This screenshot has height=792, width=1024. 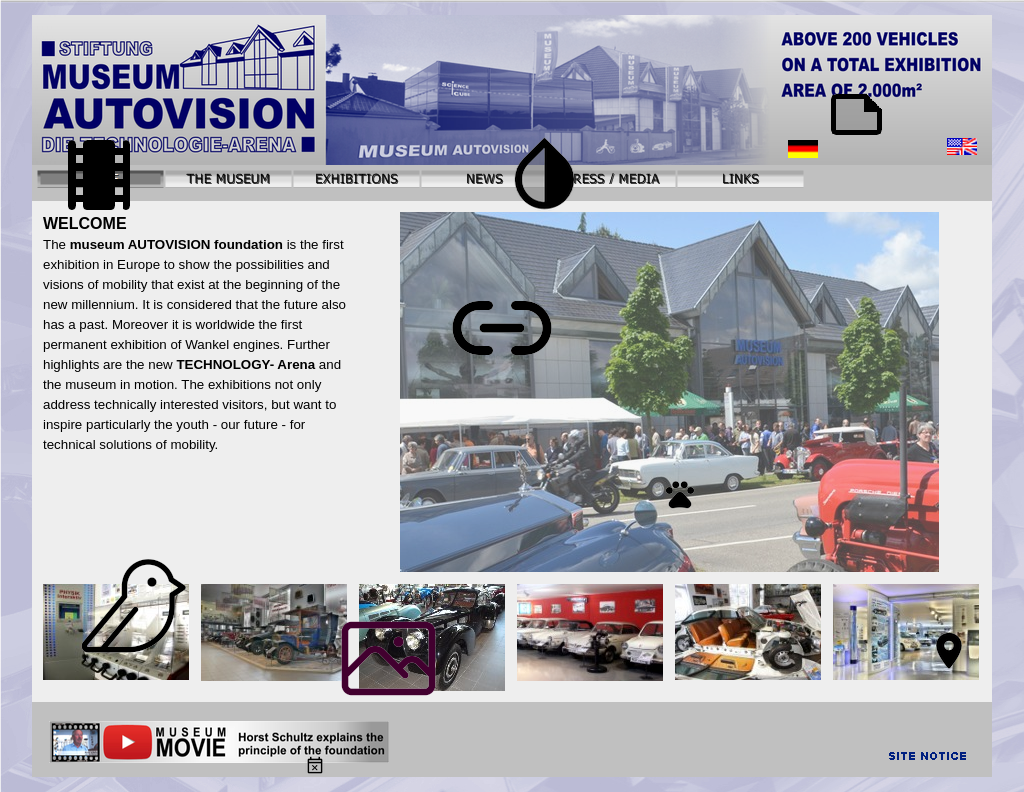 What do you see at coordinates (856, 114) in the screenshot?
I see `create a new note` at bounding box center [856, 114].